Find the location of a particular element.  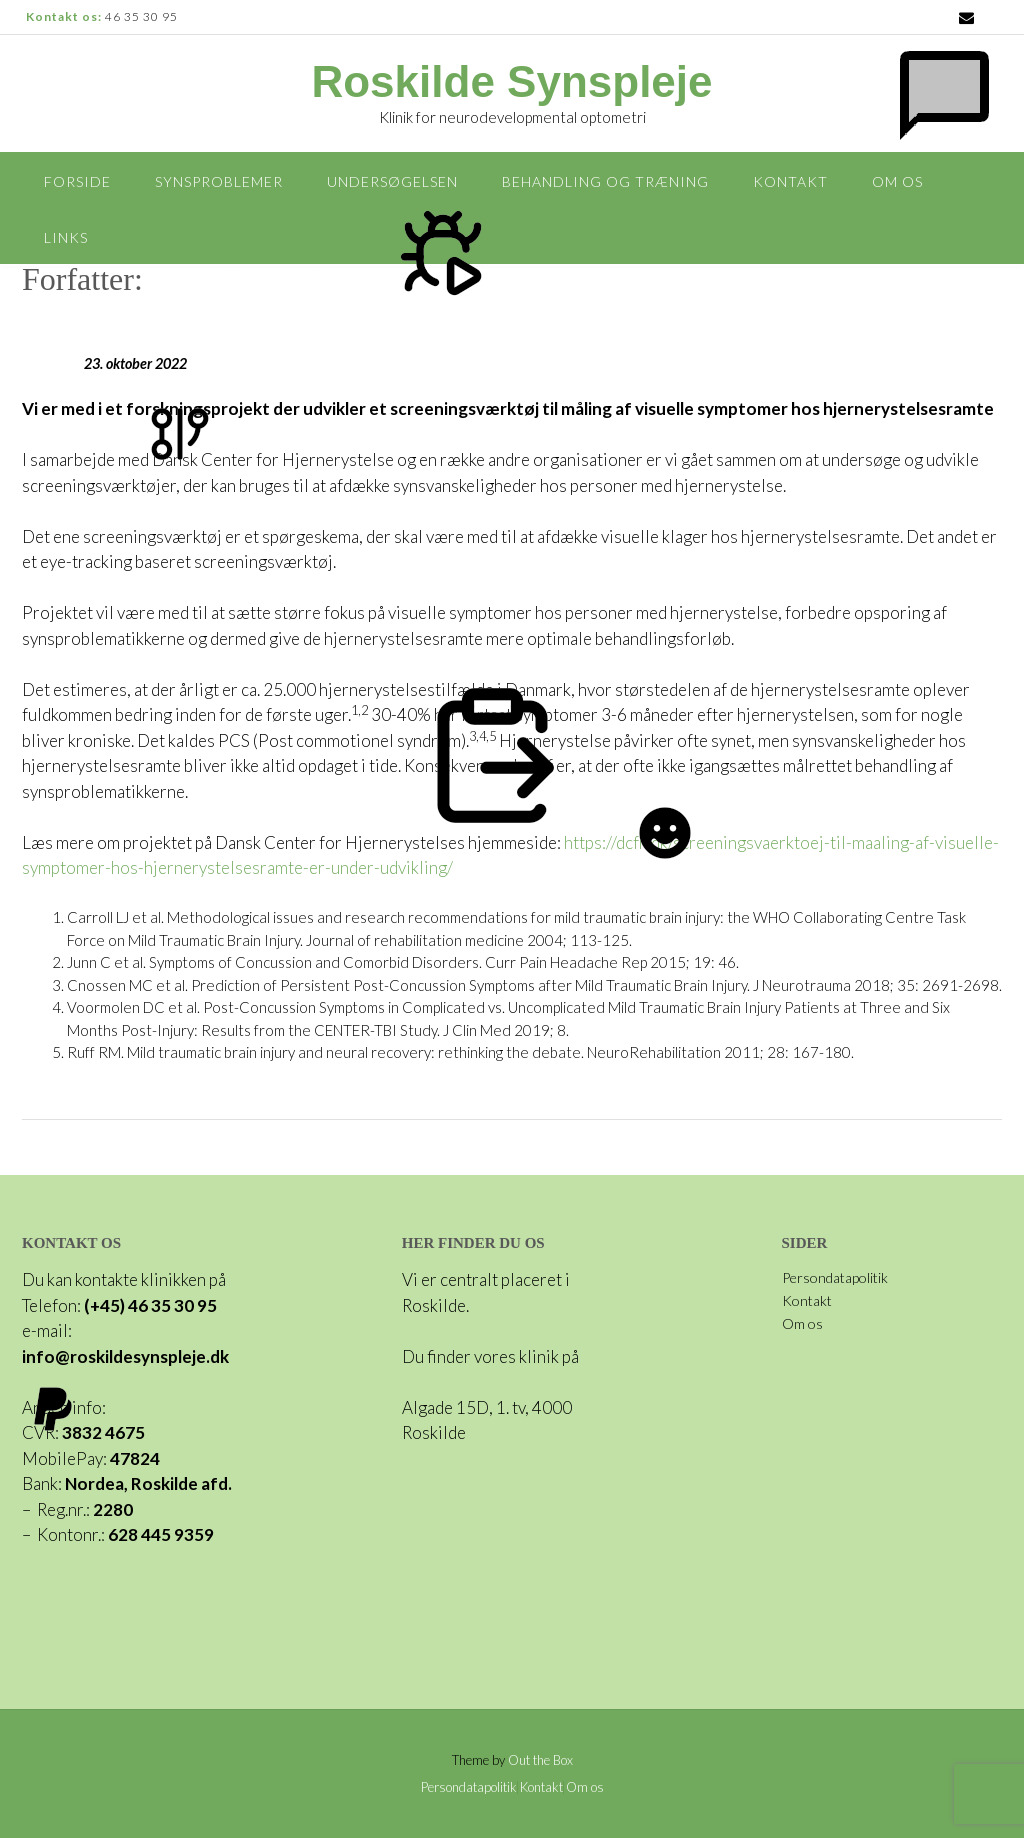

paste content from clipboard is located at coordinates (492, 755).